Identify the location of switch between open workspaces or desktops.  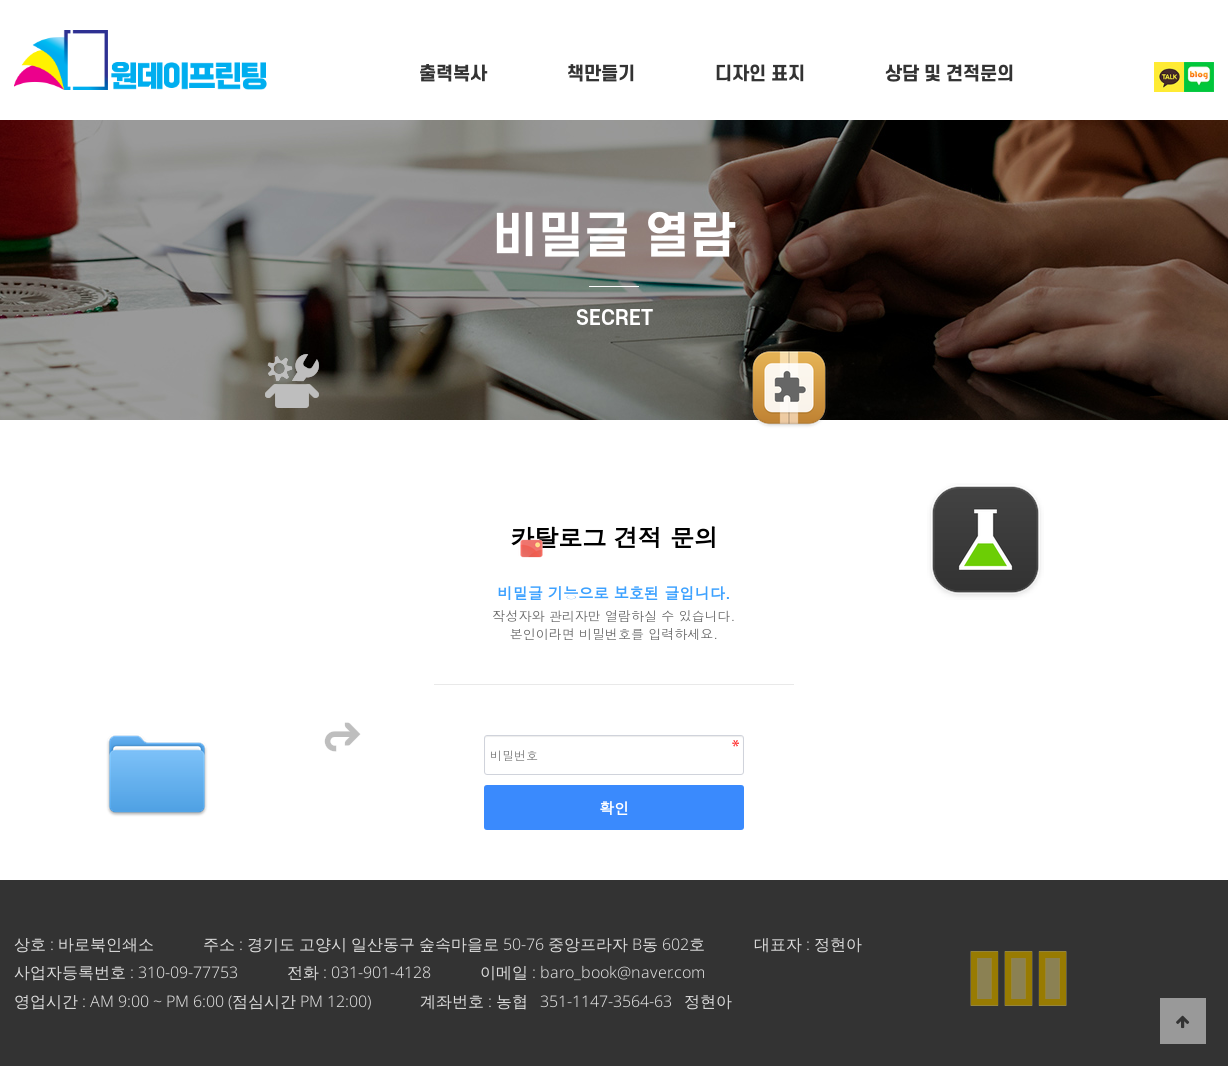
(1018, 978).